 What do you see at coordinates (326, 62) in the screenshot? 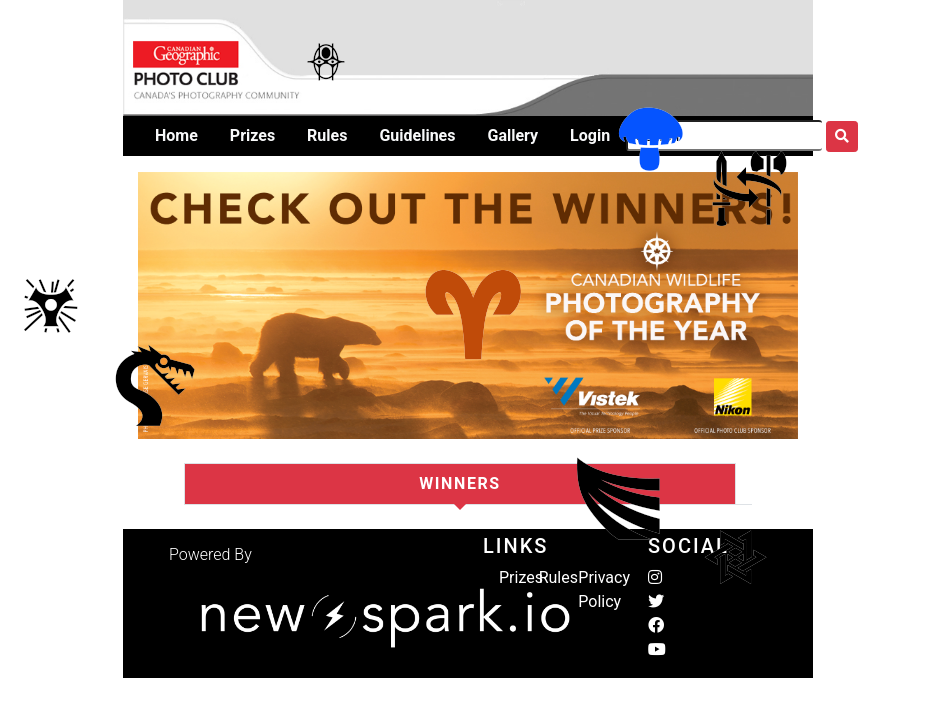
I see `enable eye tracking or gaze detection` at bounding box center [326, 62].